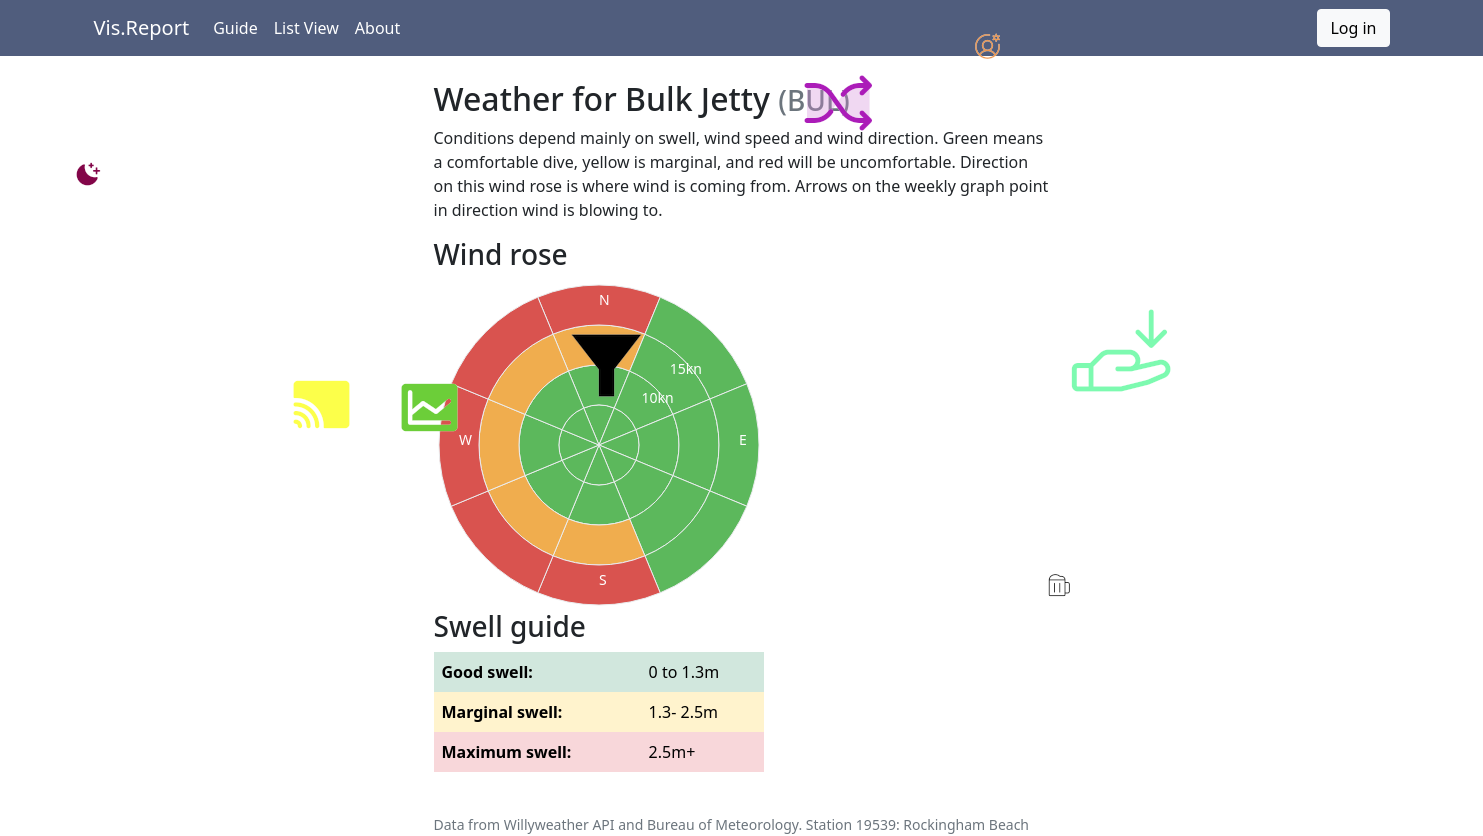  Describe the element at coordinates (987, 46) in the screenshot. I see `access user profile settings` at that location.